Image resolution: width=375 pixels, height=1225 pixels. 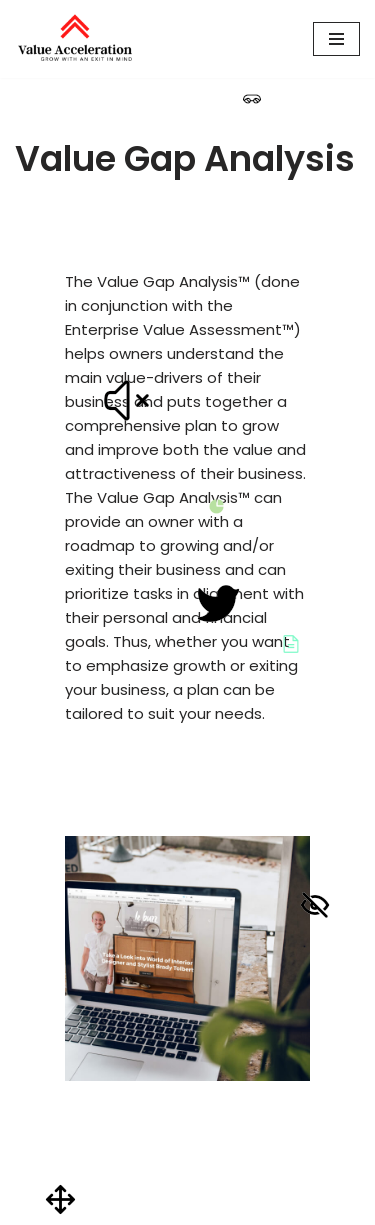 What do you see at coordinates (60, 1199) in the screenshot?
I see `move or reposition an element` at bounding box center [60, 1199].